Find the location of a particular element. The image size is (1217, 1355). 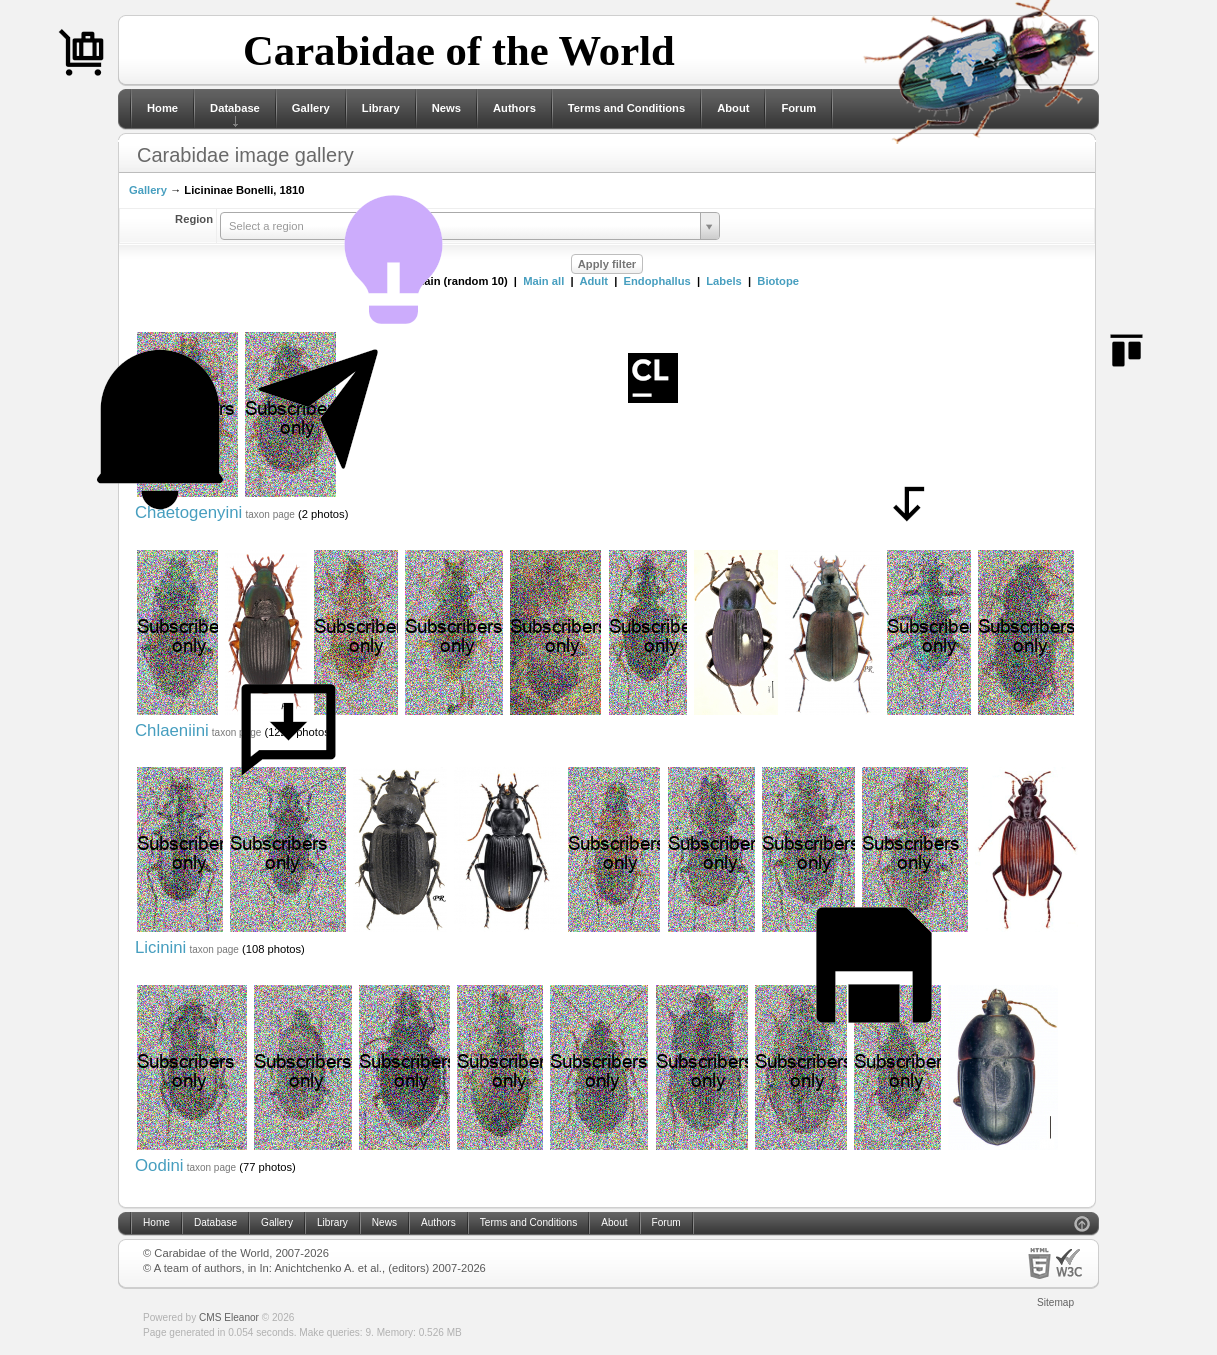

navigate back and down in a menu hierarchy is located at coordinates (909, 502).